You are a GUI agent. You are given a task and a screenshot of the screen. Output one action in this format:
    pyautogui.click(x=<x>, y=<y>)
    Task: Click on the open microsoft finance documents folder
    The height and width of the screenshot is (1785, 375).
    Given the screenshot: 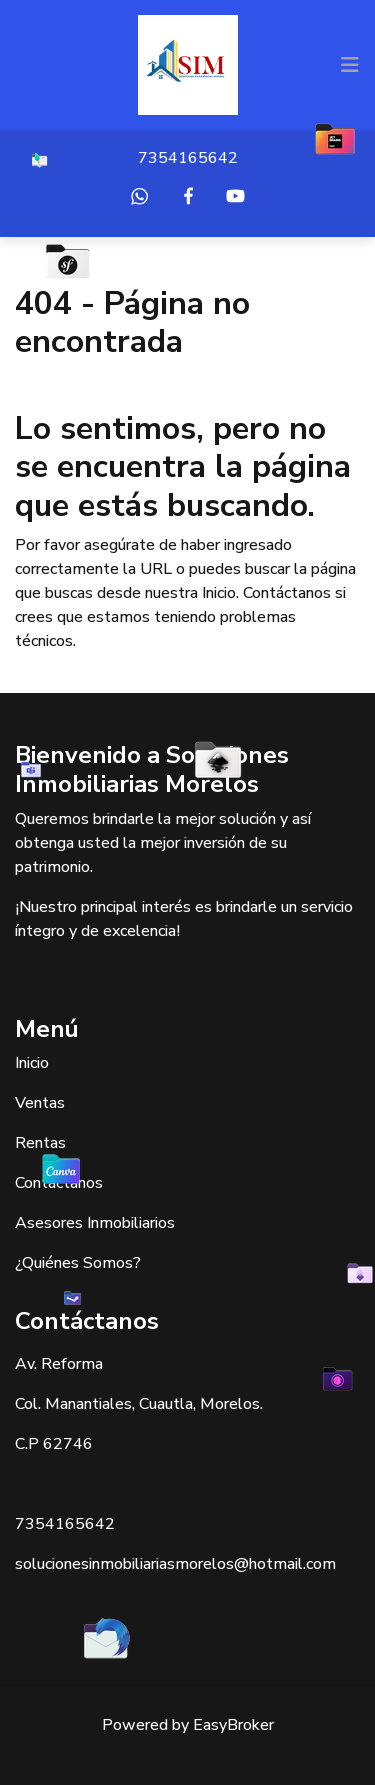 What is the action you would take?
    pyautogui.click(x=360, y=1274)
    